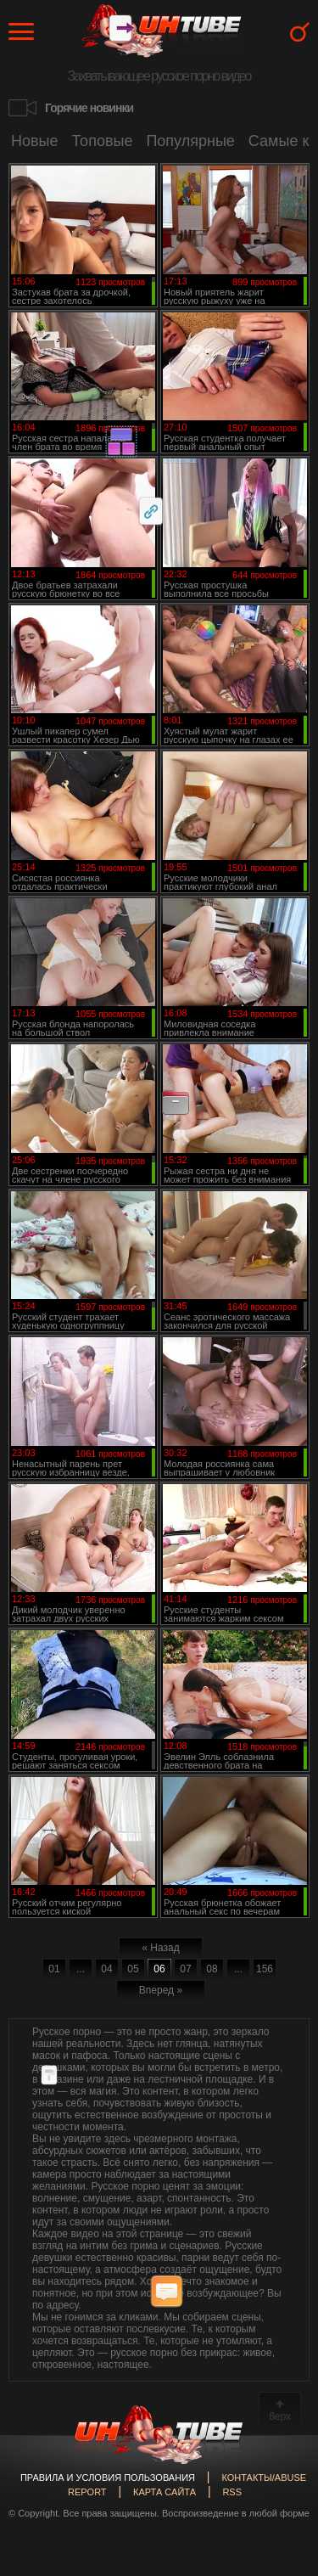 This screenshot has width=318, height=2576. Describe the element at coordinates (120, 28) in the screenshot. I see `export document to another location` at that location.